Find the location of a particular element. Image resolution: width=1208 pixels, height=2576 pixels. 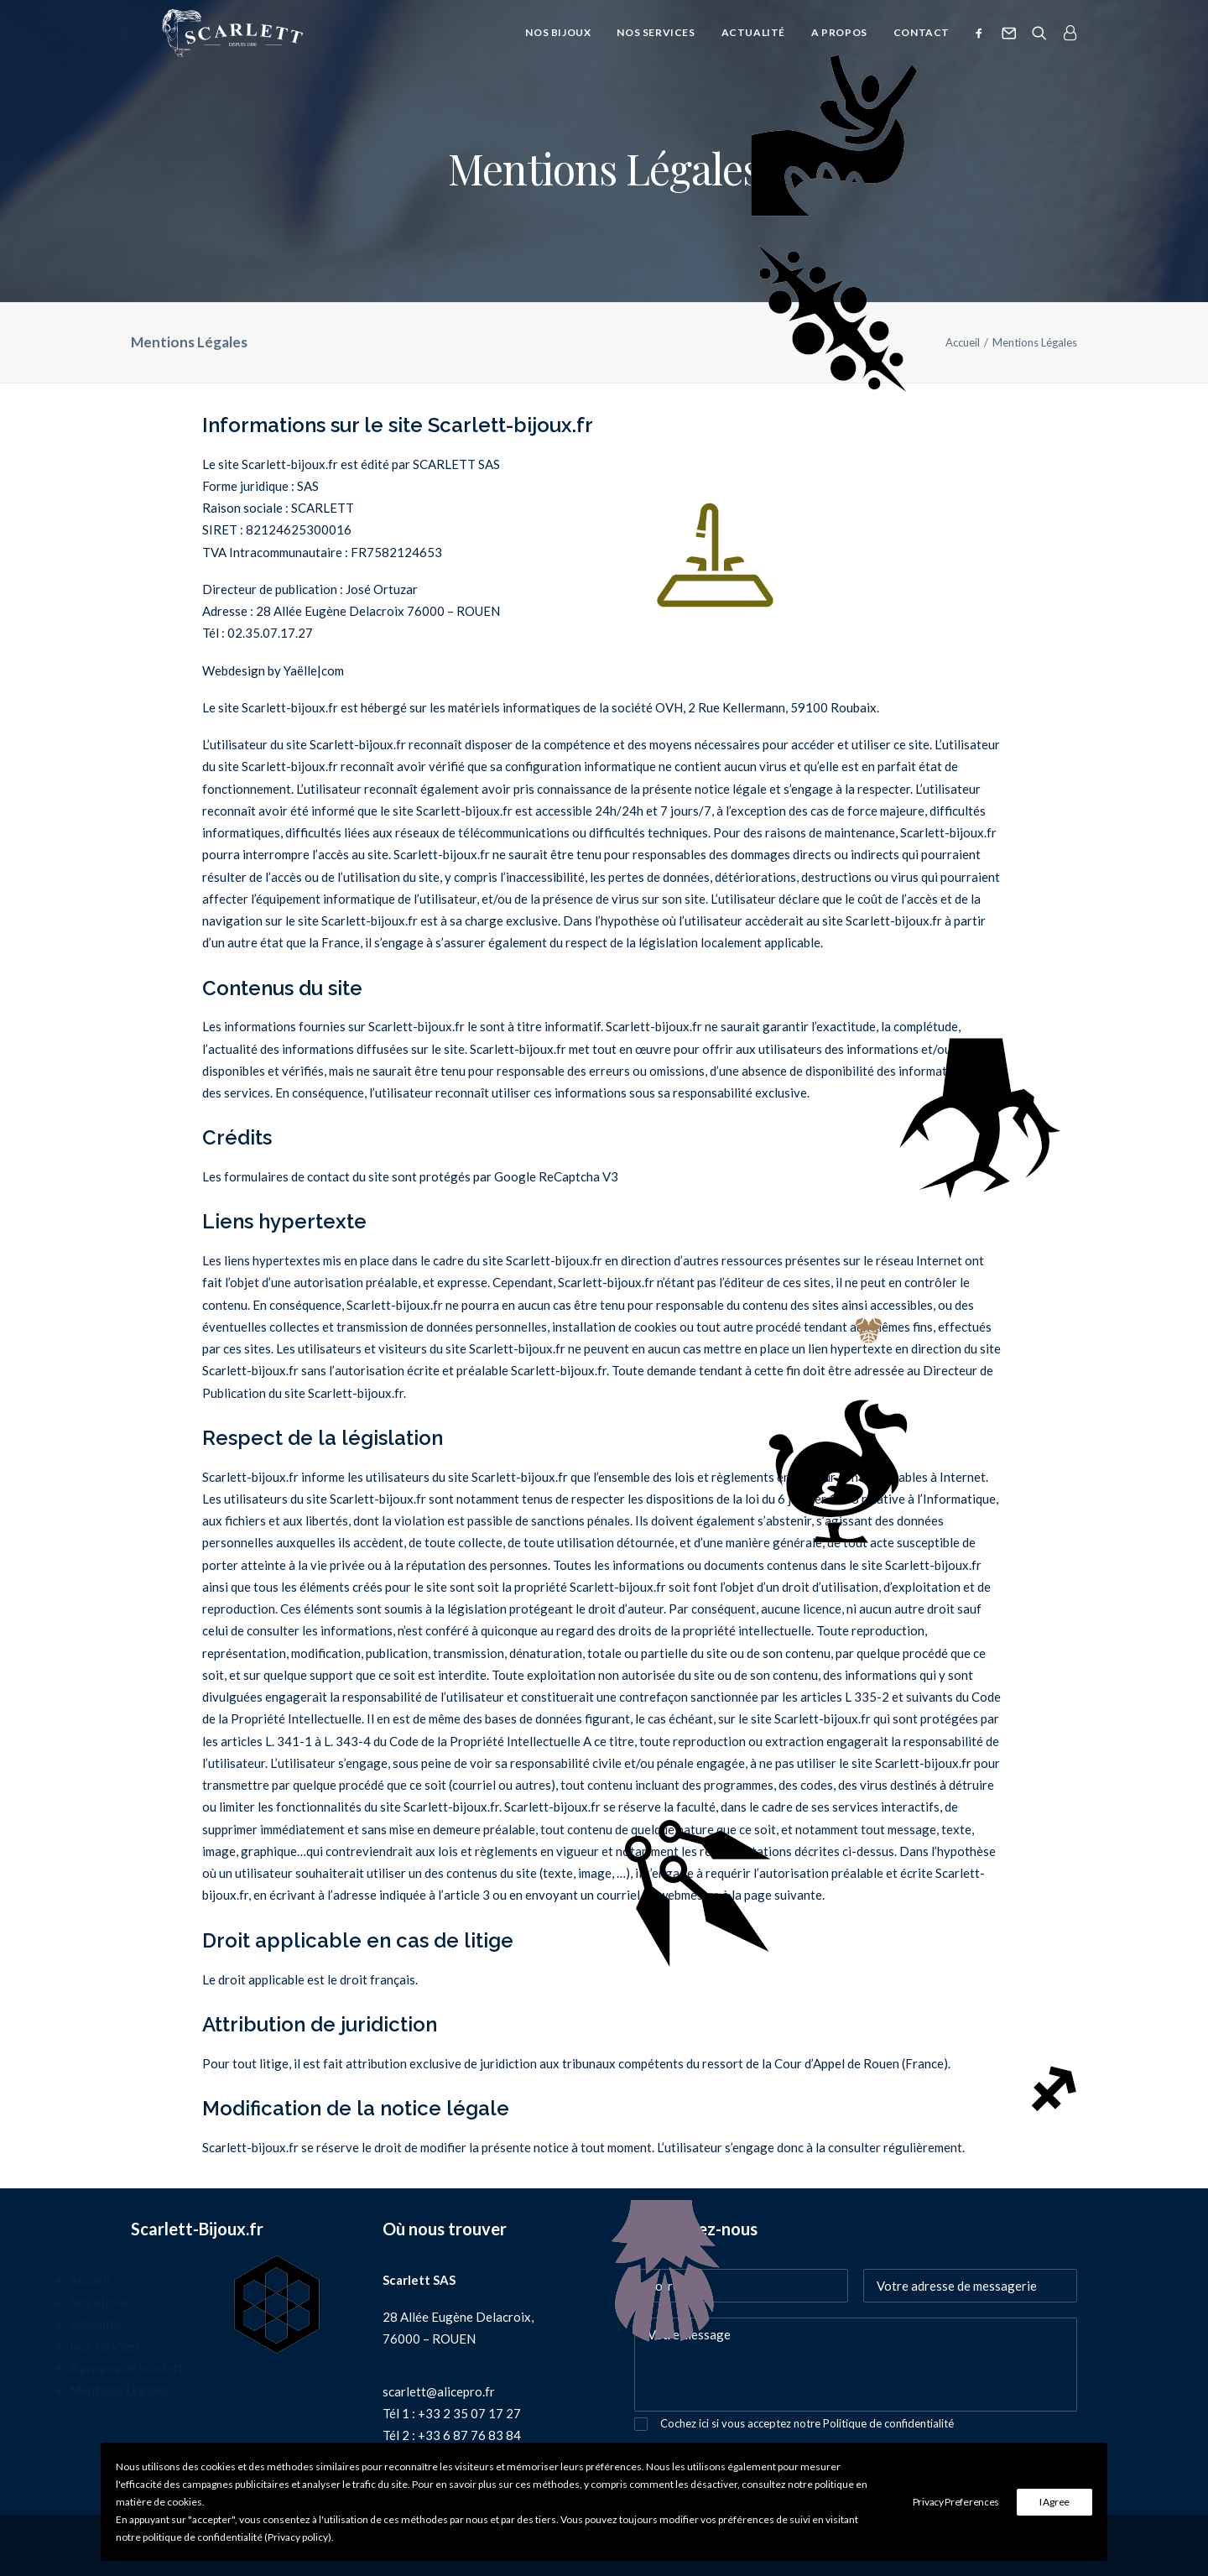

equip torso armor piece is located at coordinates (868, 1330).